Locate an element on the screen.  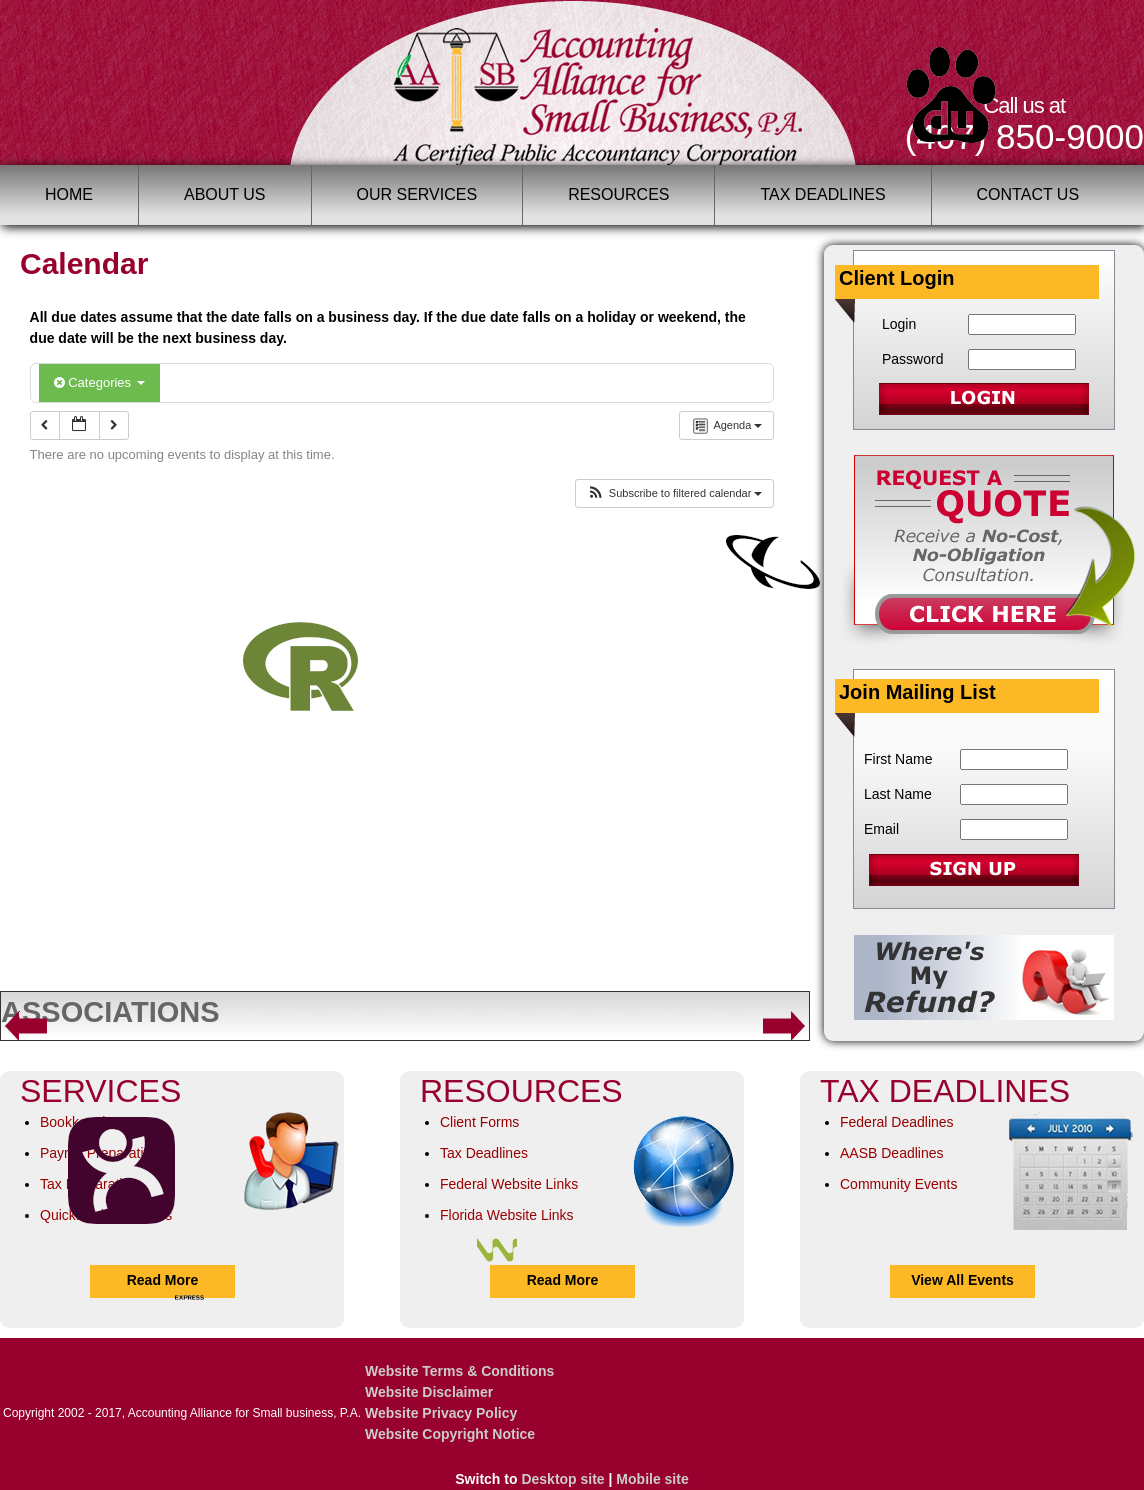
open the Dianping app is located at coordinates (121, 1170).